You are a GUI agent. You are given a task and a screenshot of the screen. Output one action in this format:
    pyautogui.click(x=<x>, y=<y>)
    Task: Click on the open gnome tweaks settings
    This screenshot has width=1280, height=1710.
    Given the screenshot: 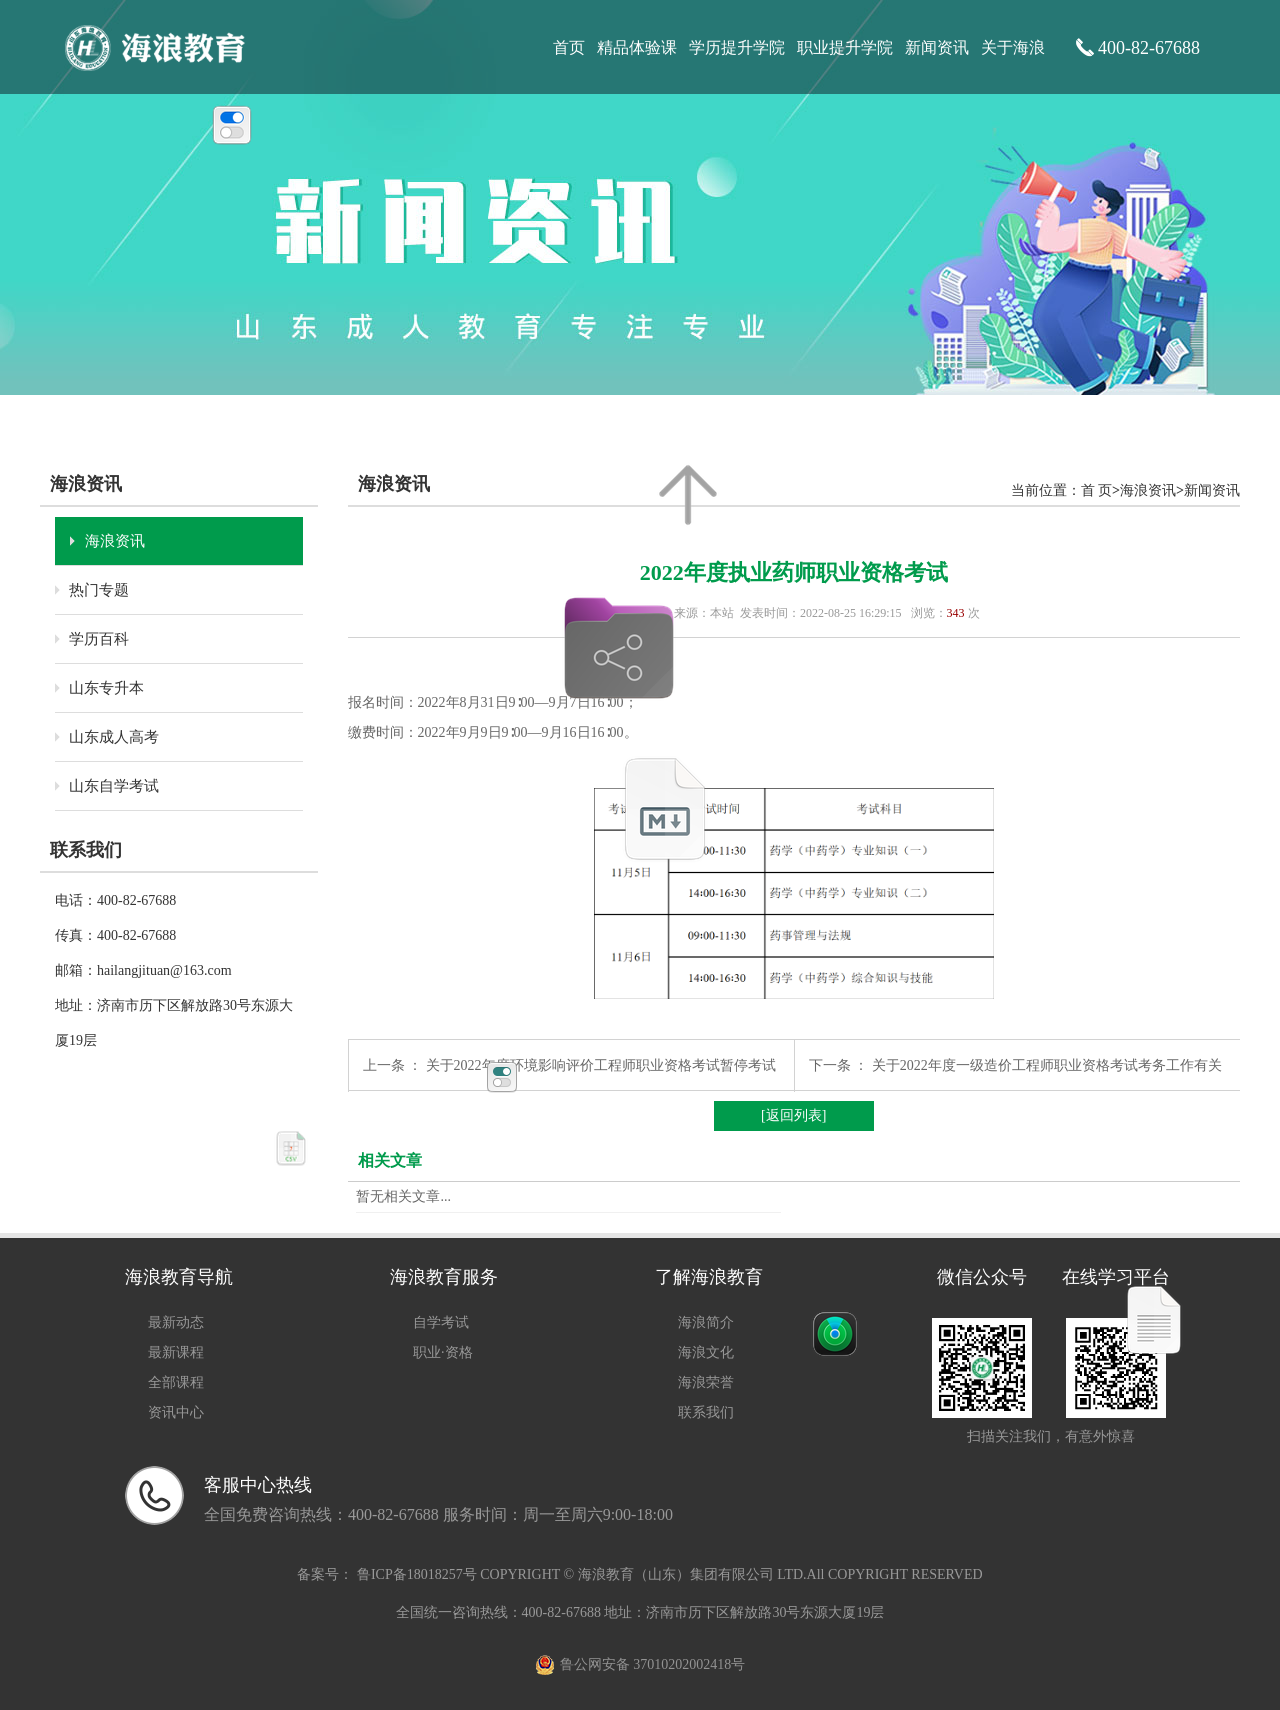 What is the action you would take?
    pyautogui.click(x=502, y=1077)
    